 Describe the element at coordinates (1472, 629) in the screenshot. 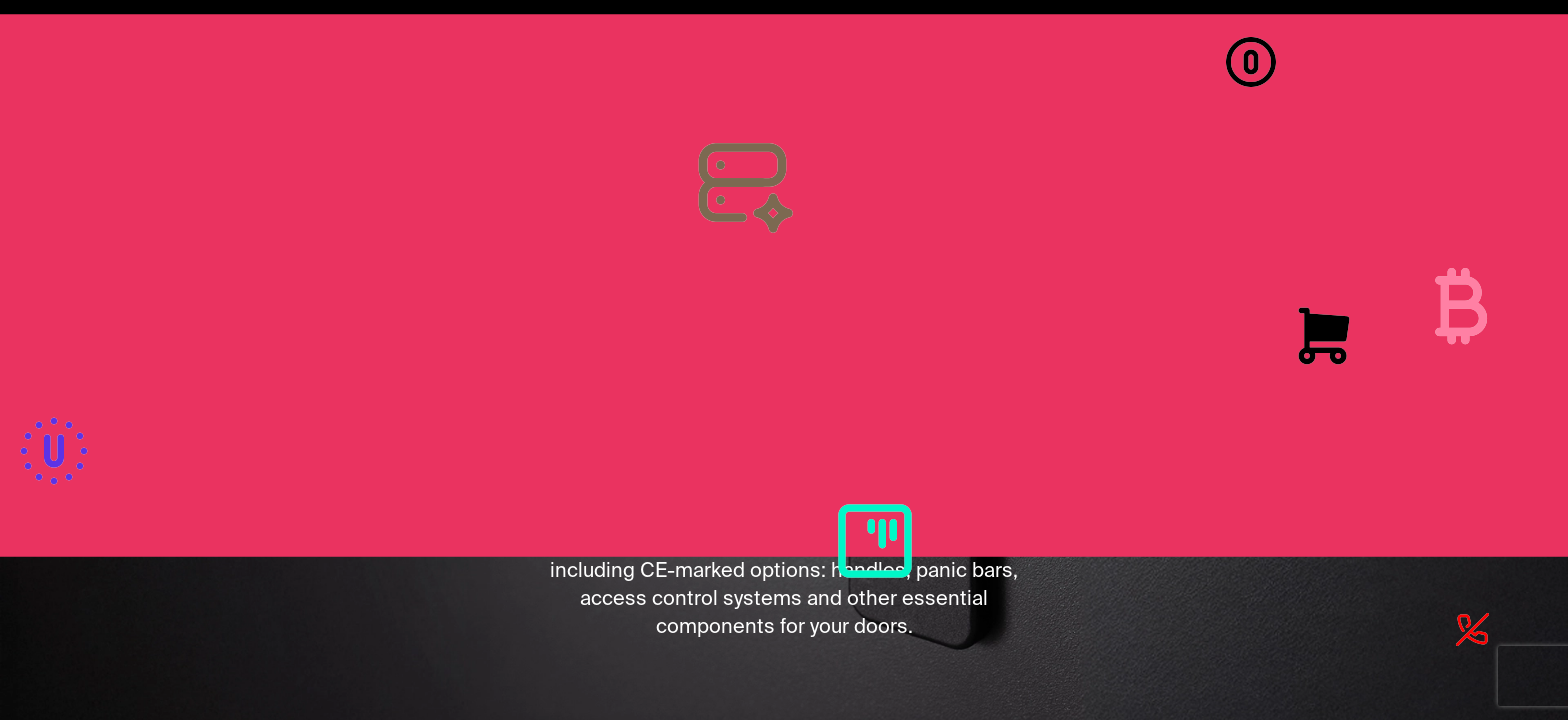

I see `mute or decline an incoming call` at that location.